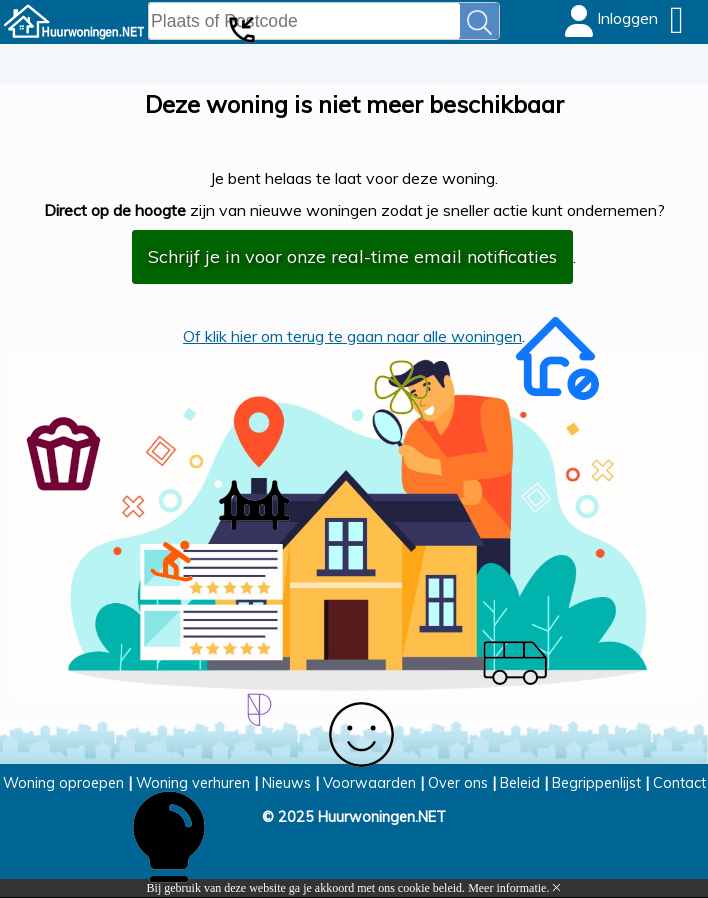  What do you see at coordinates (173, 560) in the screenshot?
I see `access snowboarding or winter sports content` at bounding box center [173, 560].